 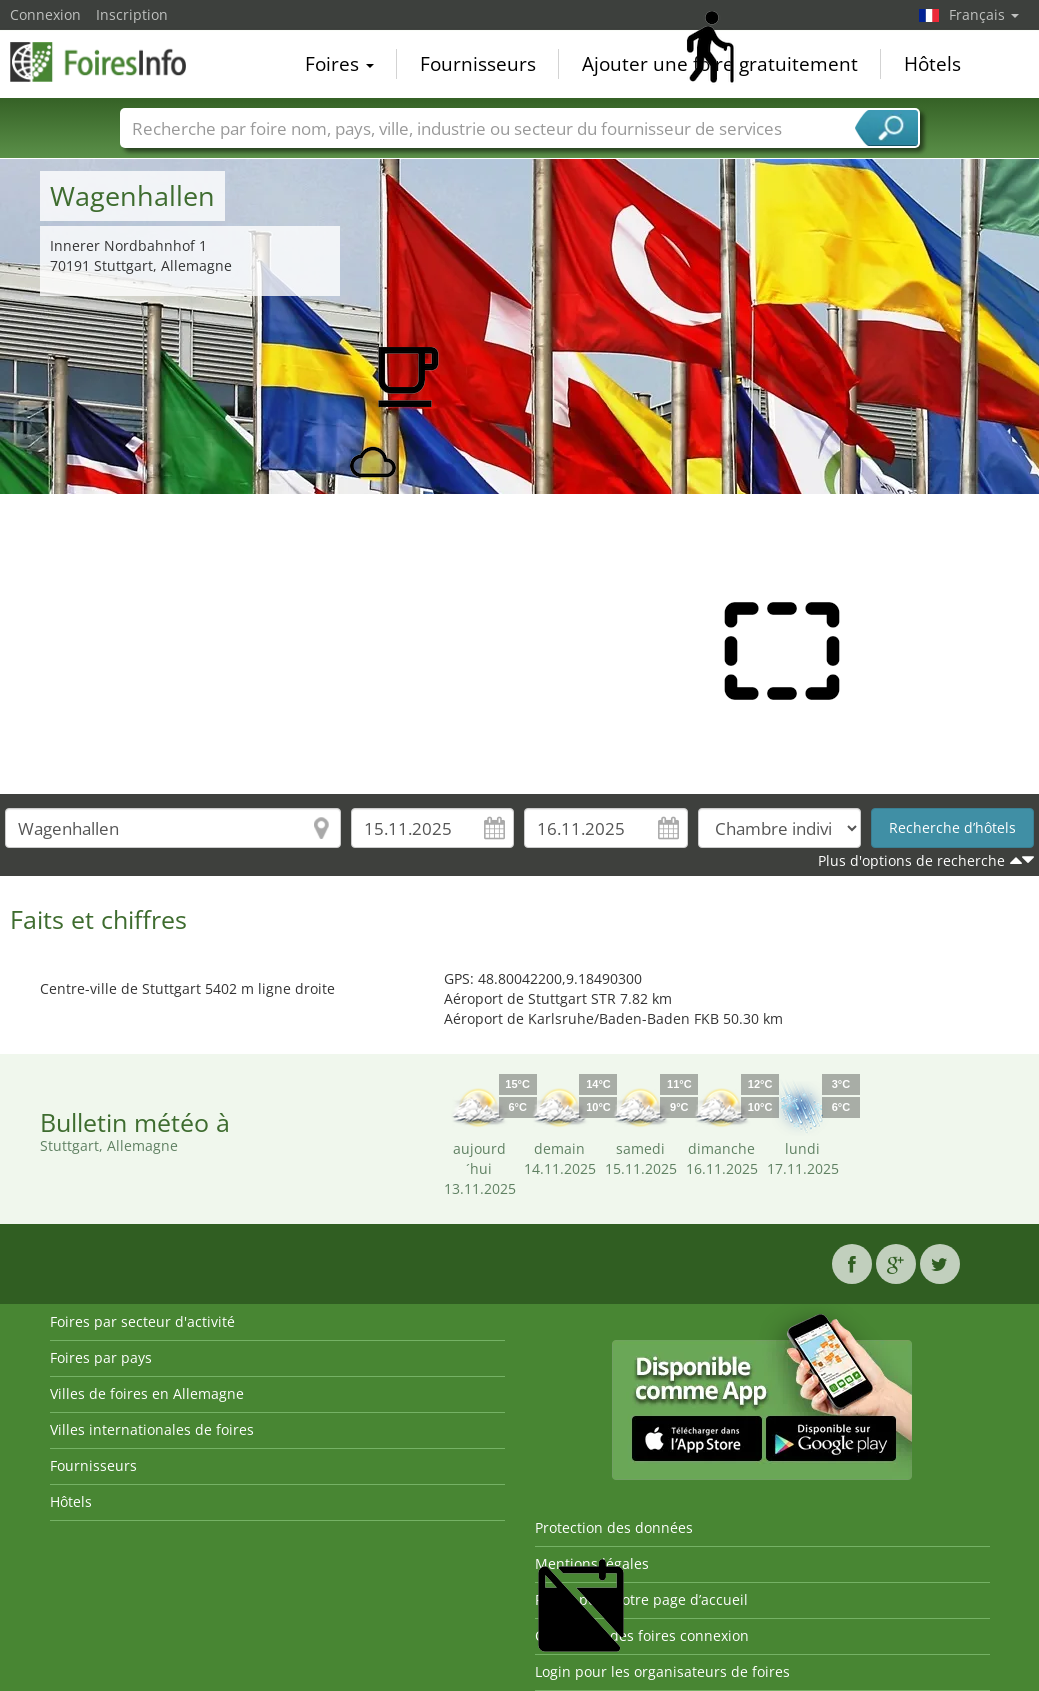 I want to click on disable or cancel calendar events, so click(x=581, y=1609).